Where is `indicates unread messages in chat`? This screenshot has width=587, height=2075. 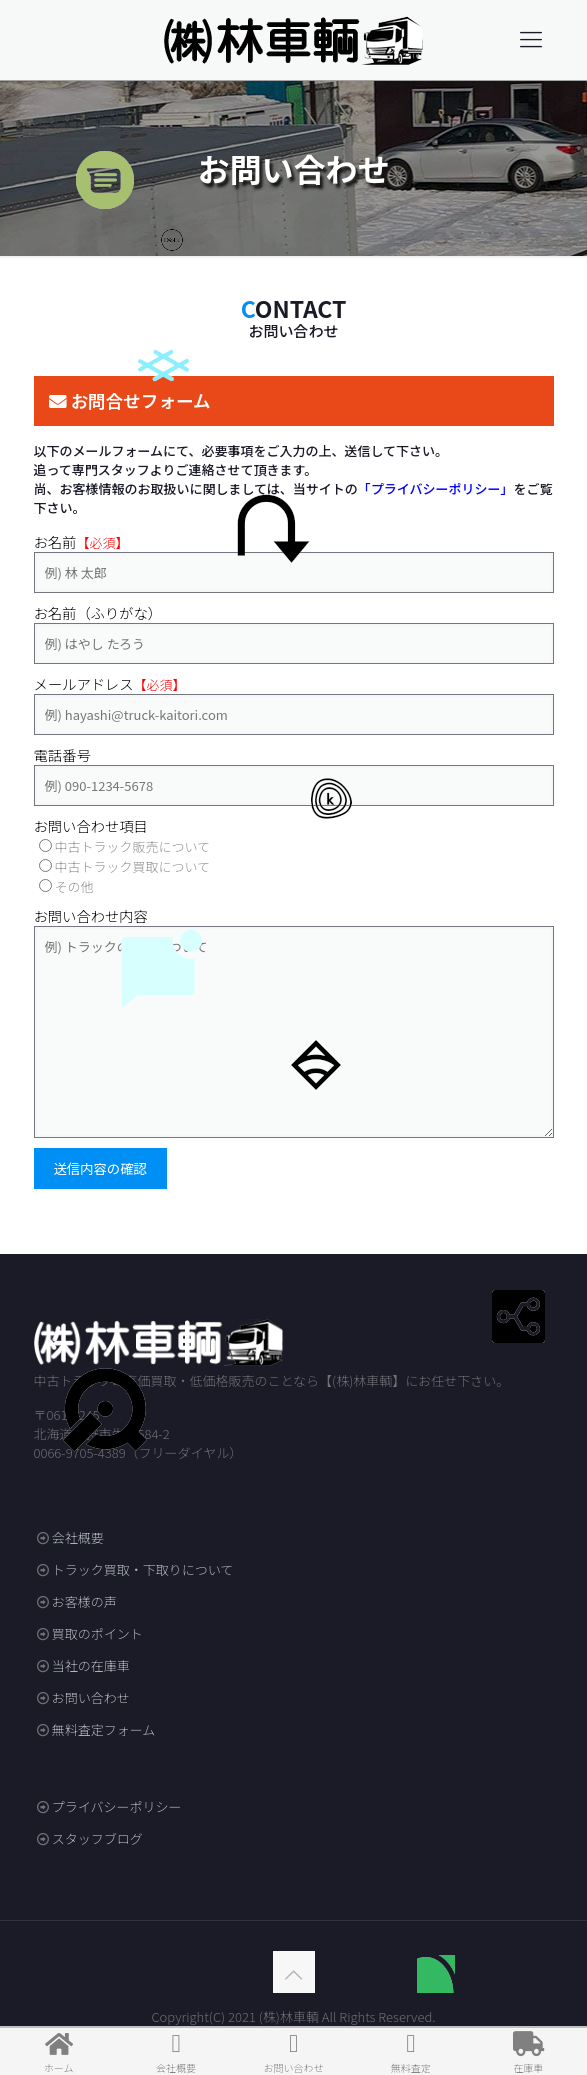 indicates unread messages in chat is located at coordinates (158, 970).